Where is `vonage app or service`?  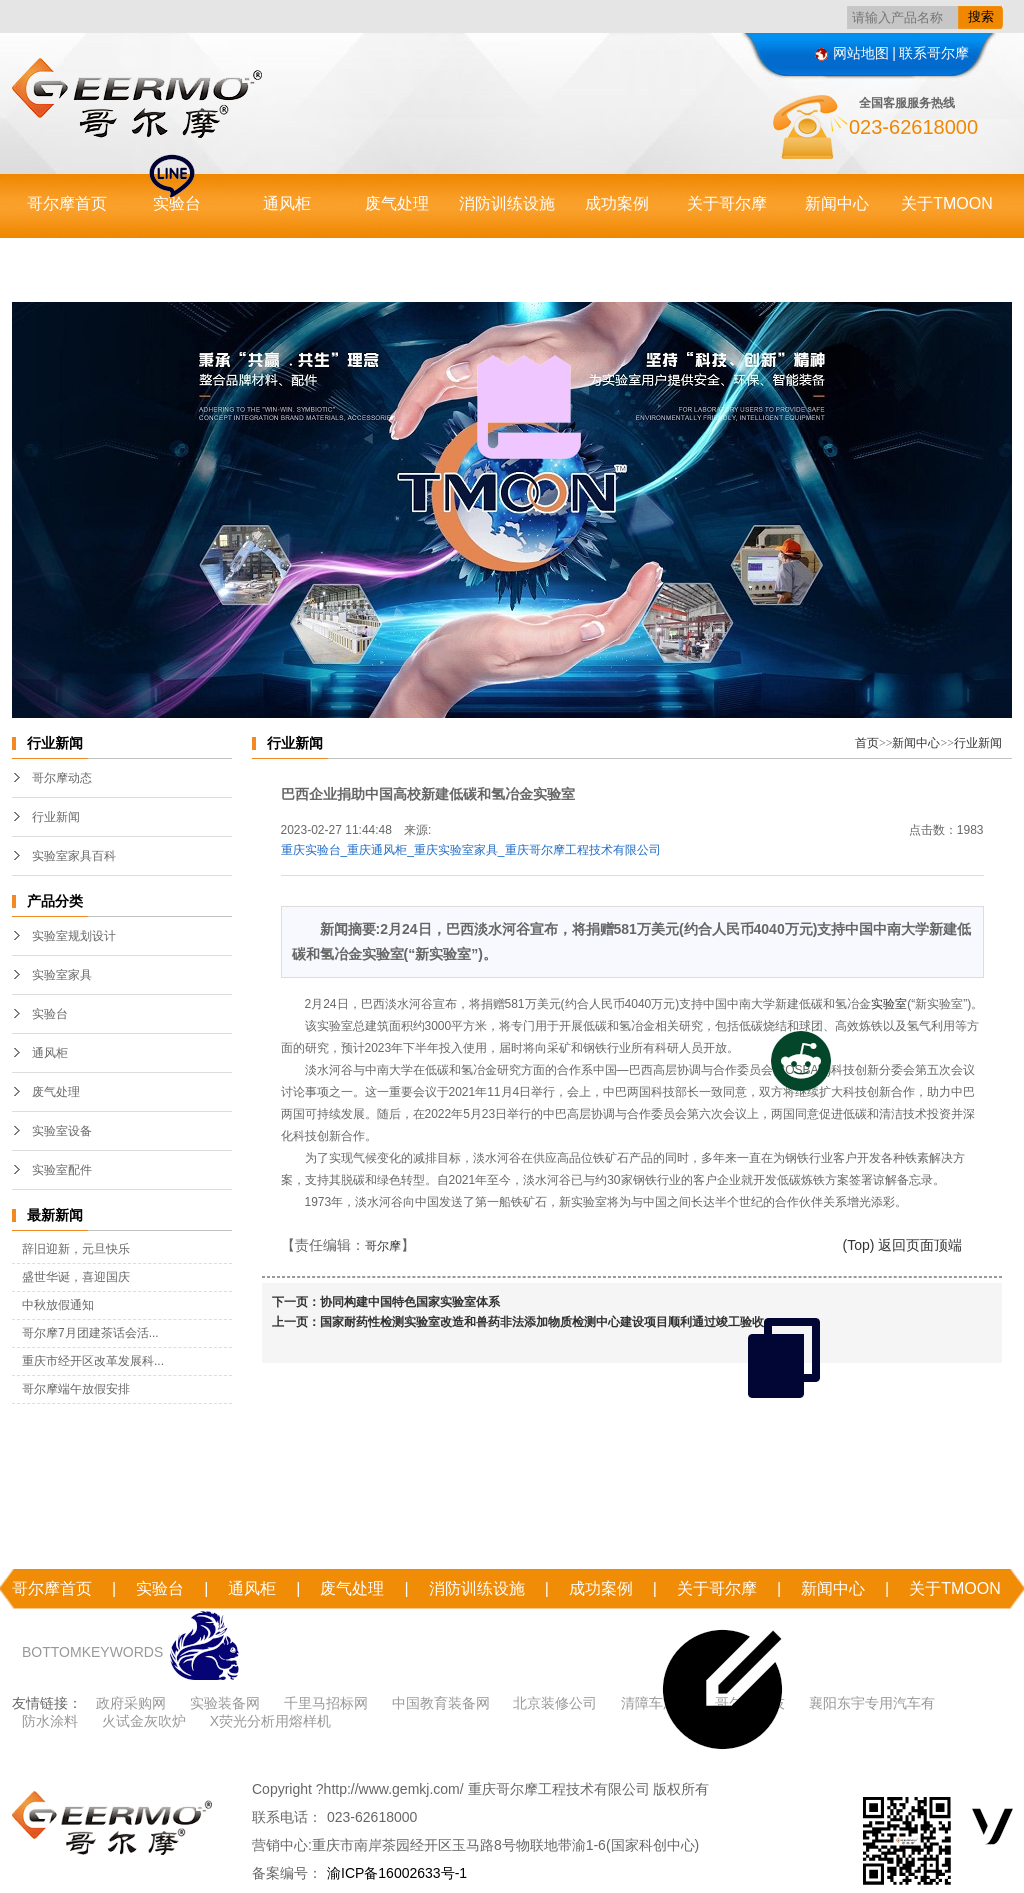
vonage app or service is located at coordinates (992, 1826).